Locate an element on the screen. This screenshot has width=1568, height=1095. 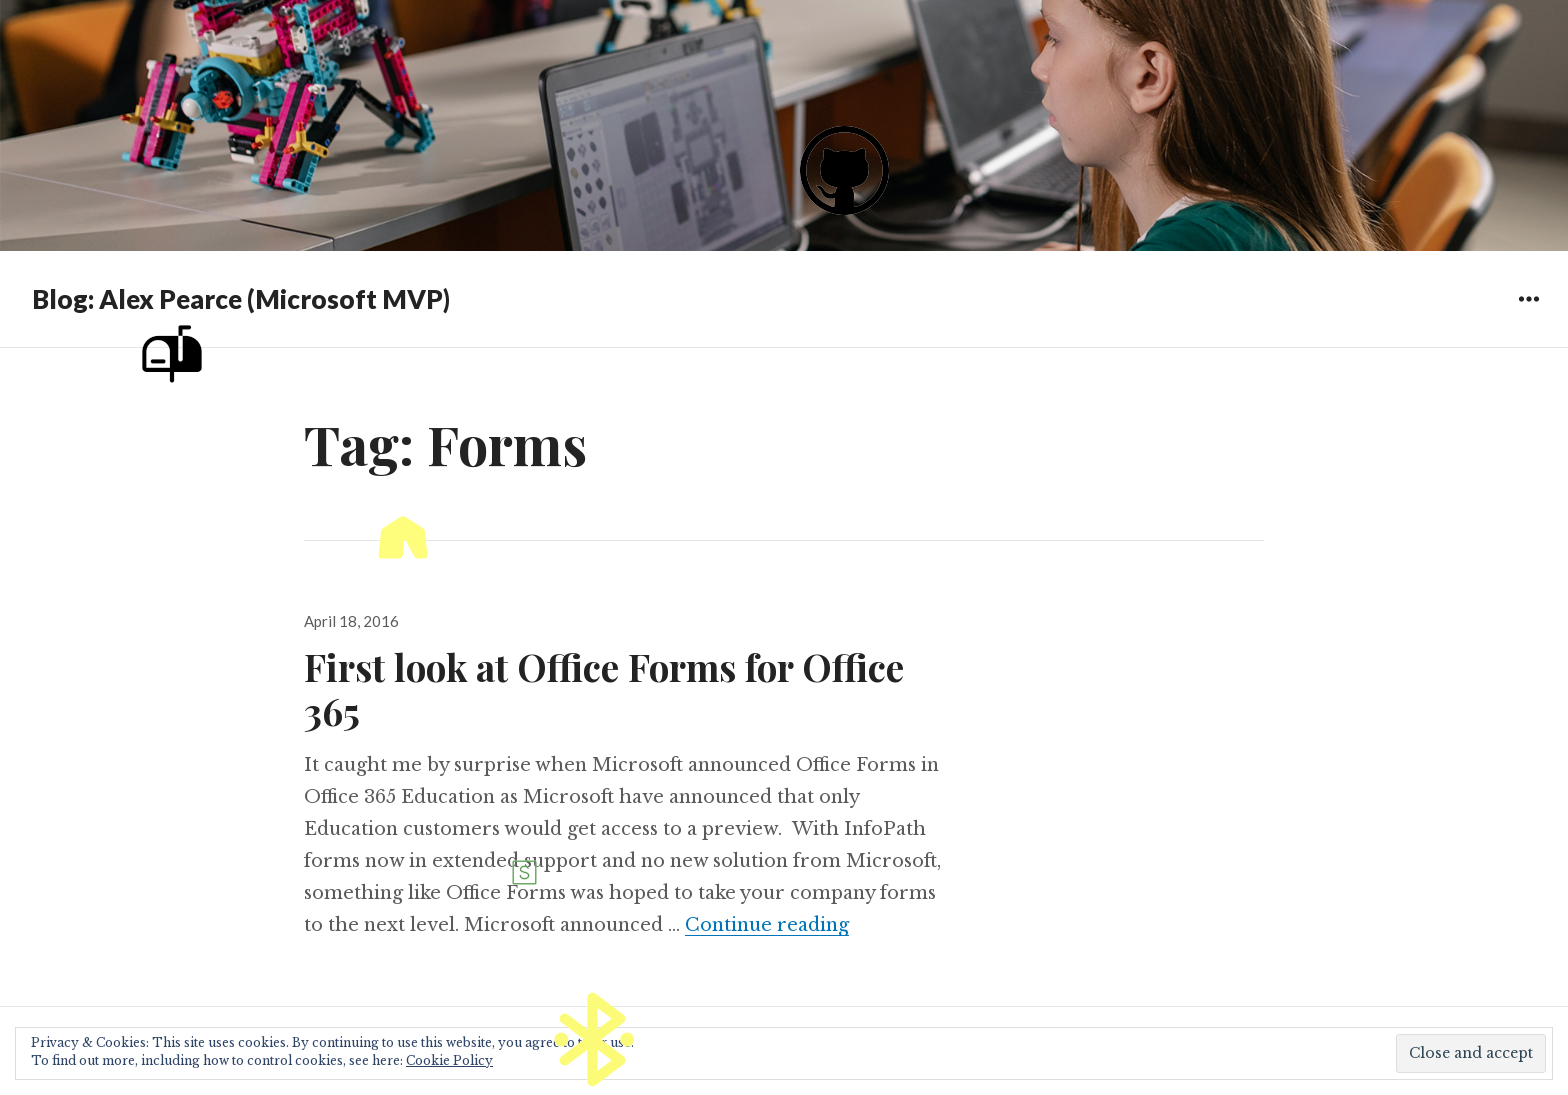
access your mailbox or inbox is located at coordinates (172, 355).